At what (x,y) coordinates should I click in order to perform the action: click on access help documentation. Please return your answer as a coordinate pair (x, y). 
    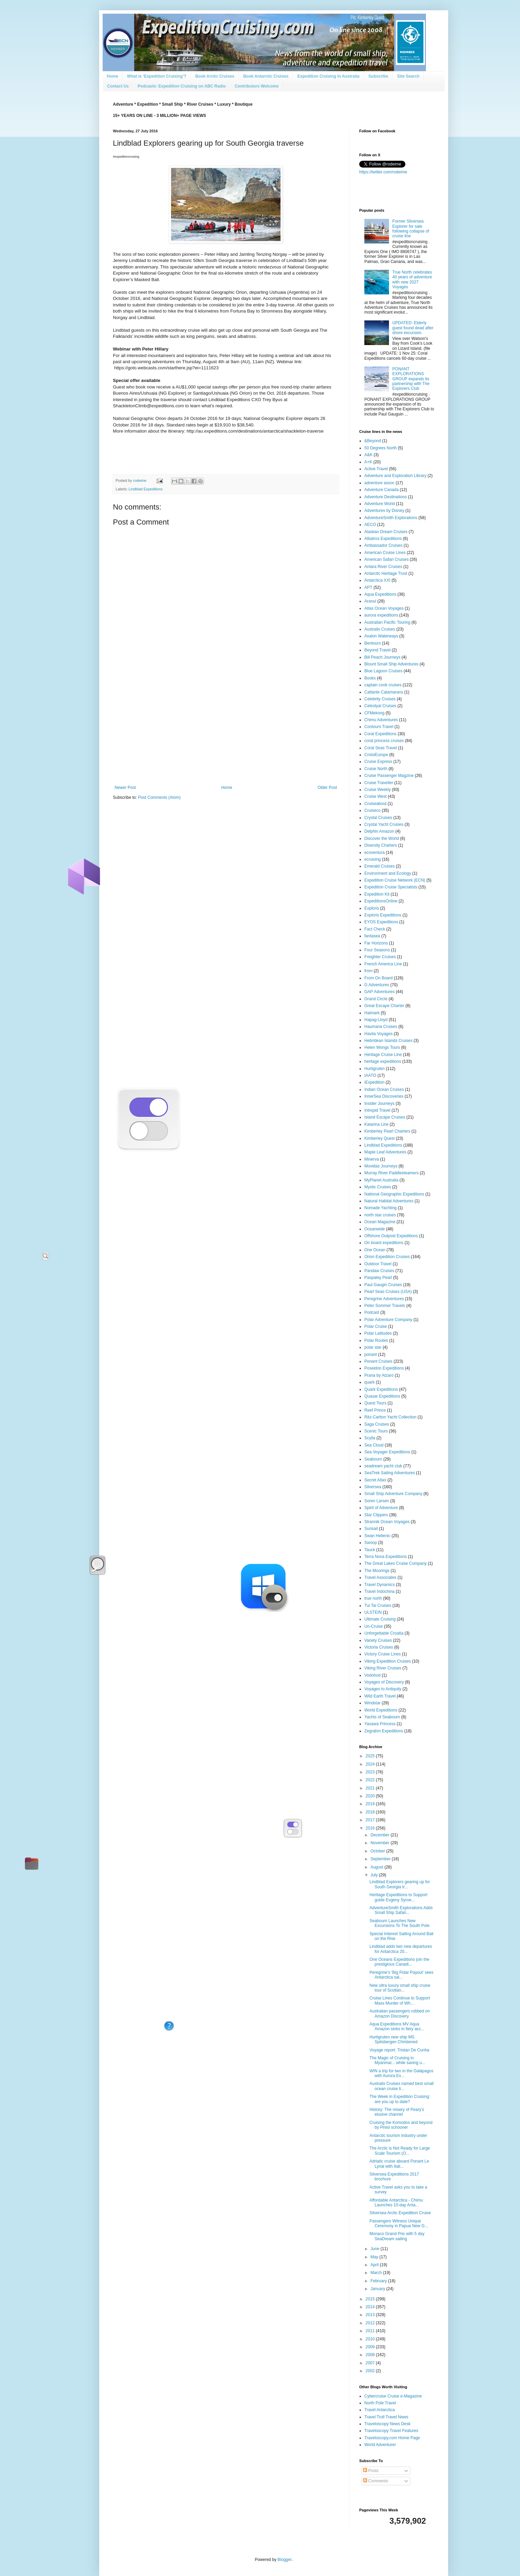
    Looking at the image, I should click on (169, 2026).